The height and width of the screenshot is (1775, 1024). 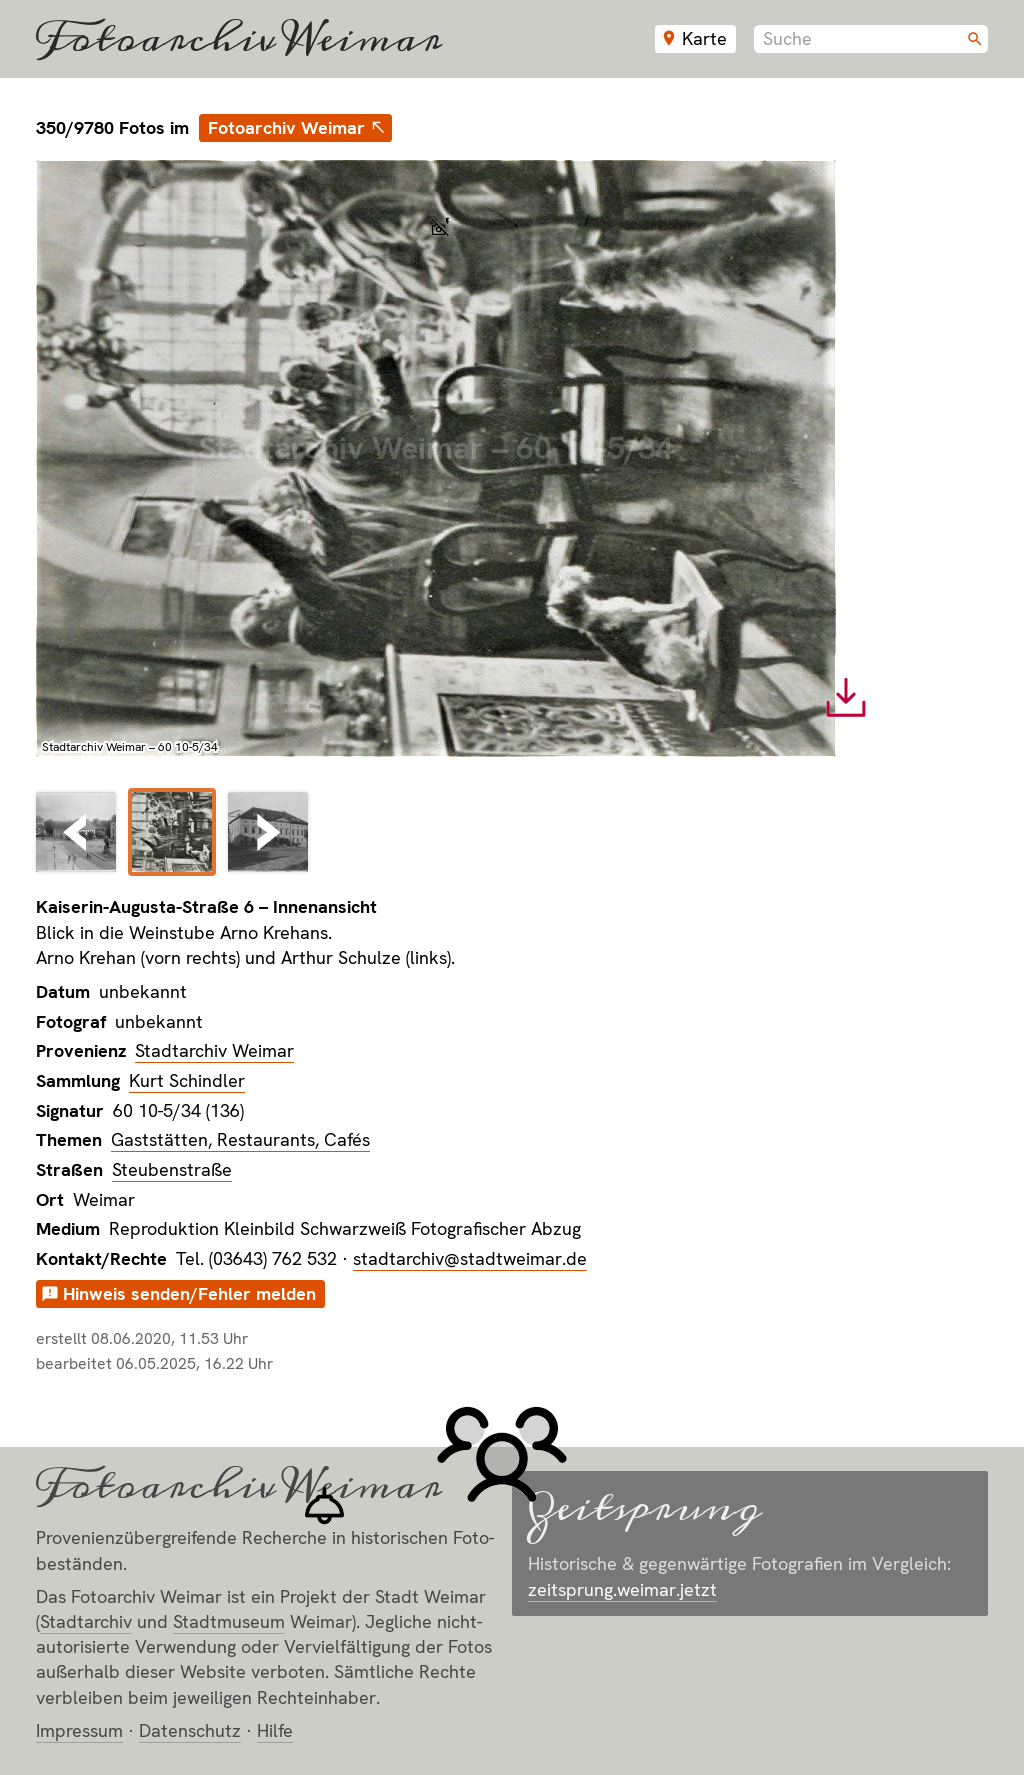 What do you see at coordinates (846, 699) in the screenshot?
I see `download a file or document` at bounding box center [846, 699].